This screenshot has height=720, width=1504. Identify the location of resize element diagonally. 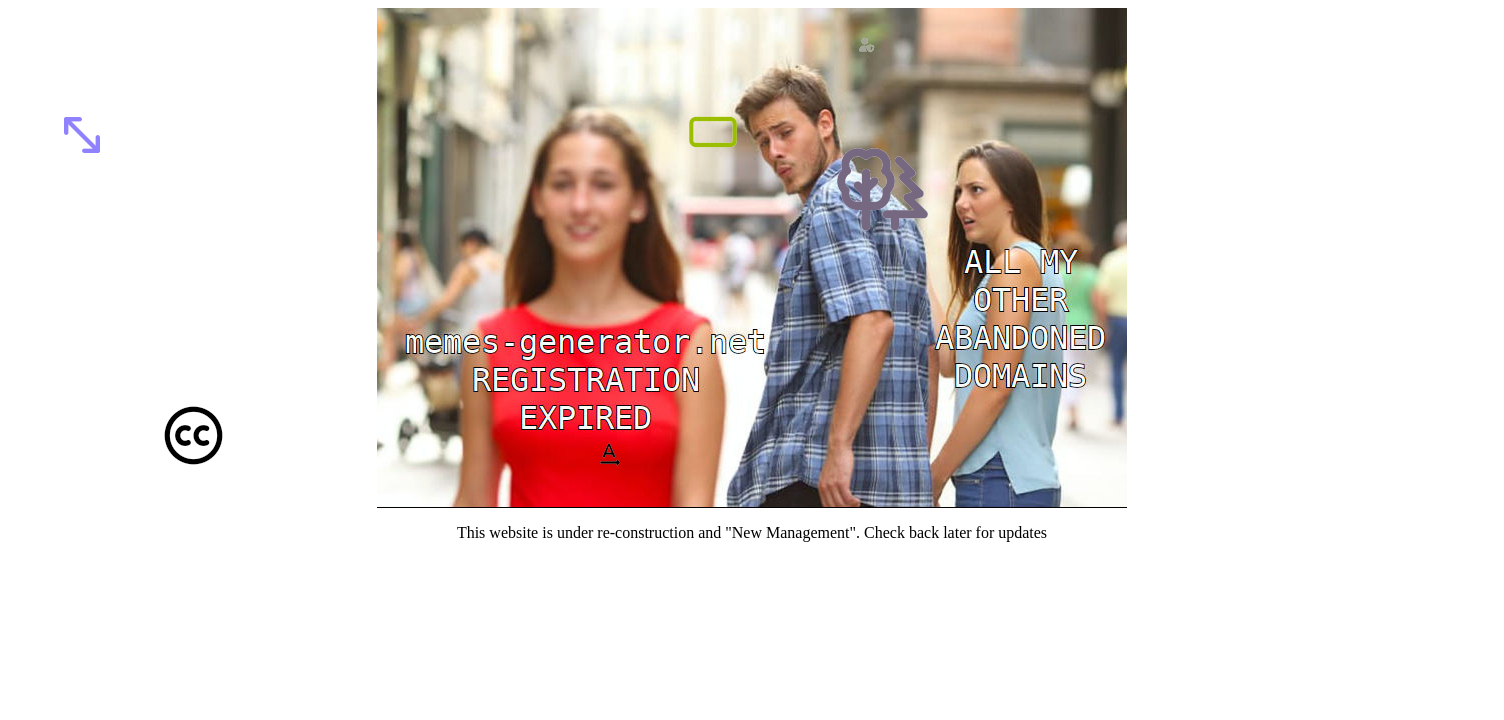
(82, 135).